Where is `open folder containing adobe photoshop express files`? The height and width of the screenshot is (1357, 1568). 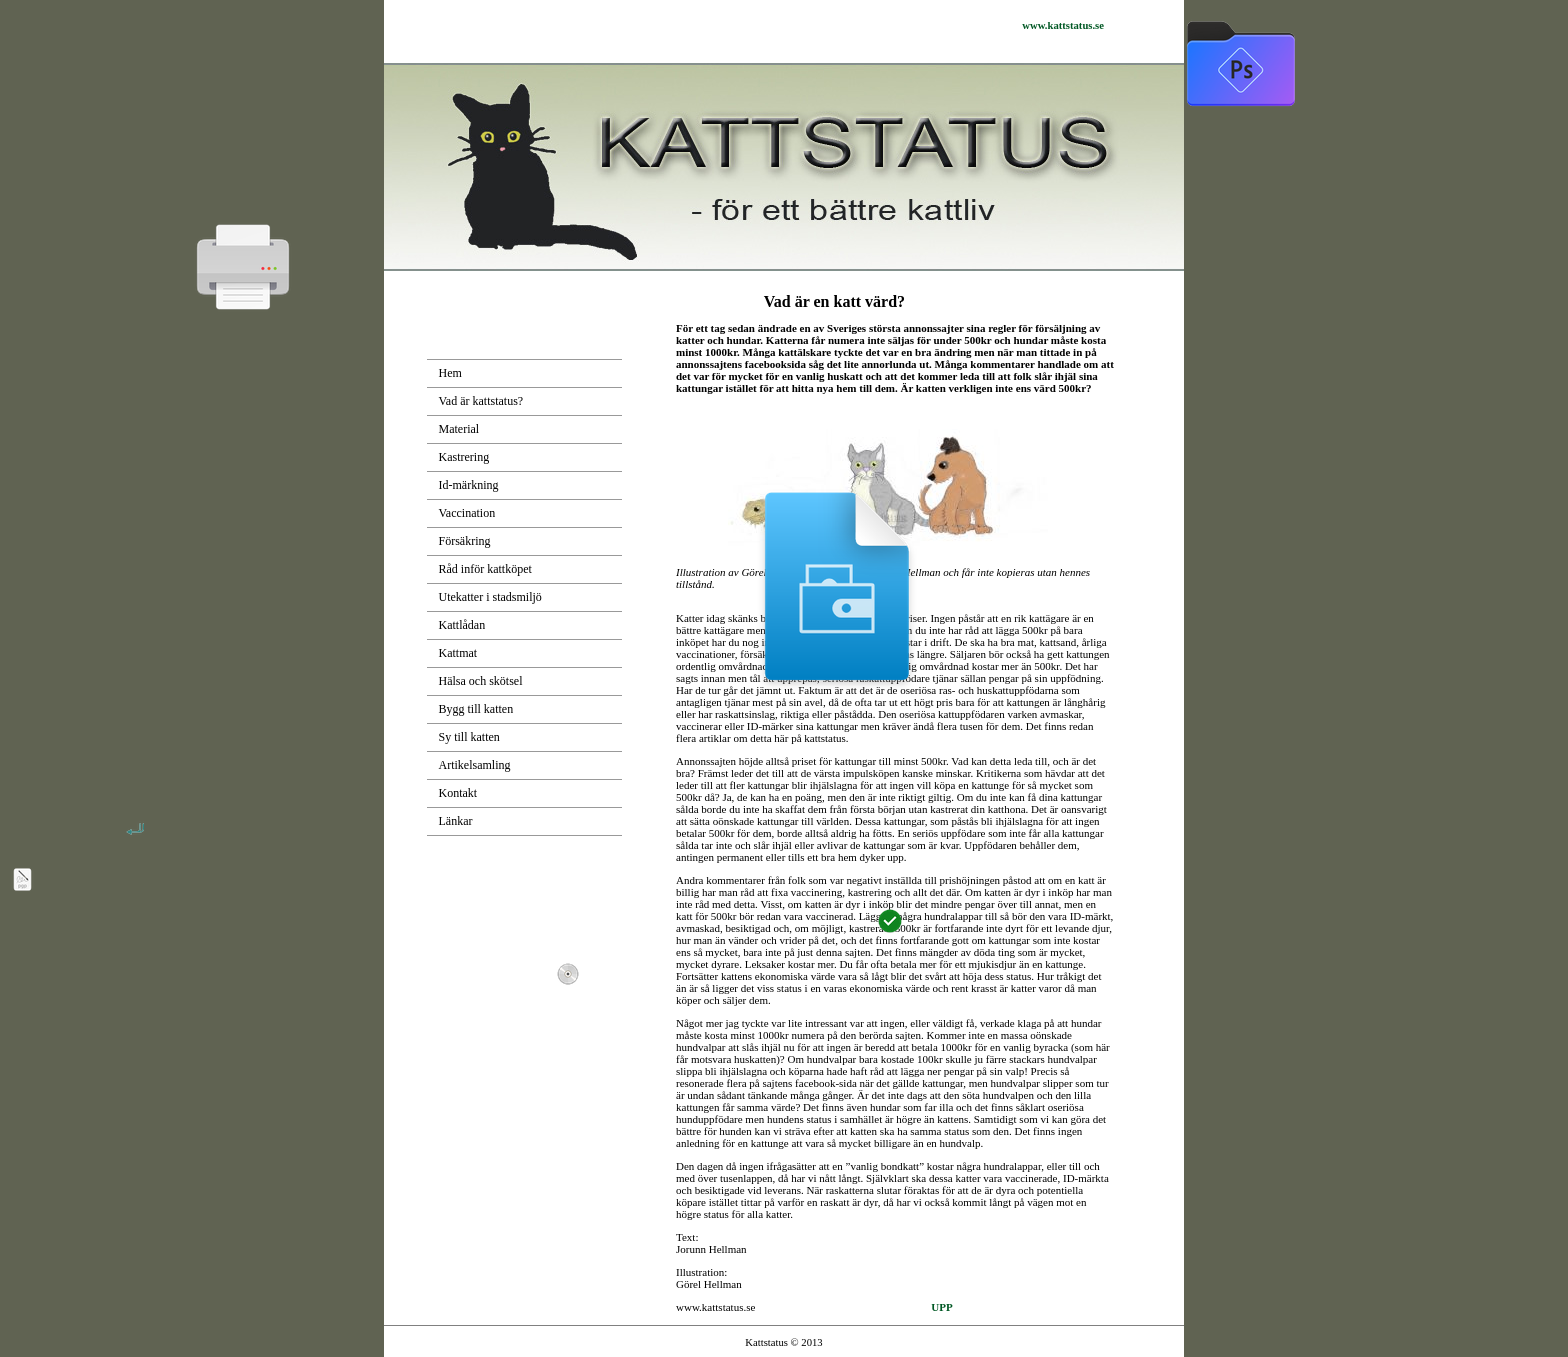 open folder containing adobe photoshop express files is located at coordinates (1240, 66).